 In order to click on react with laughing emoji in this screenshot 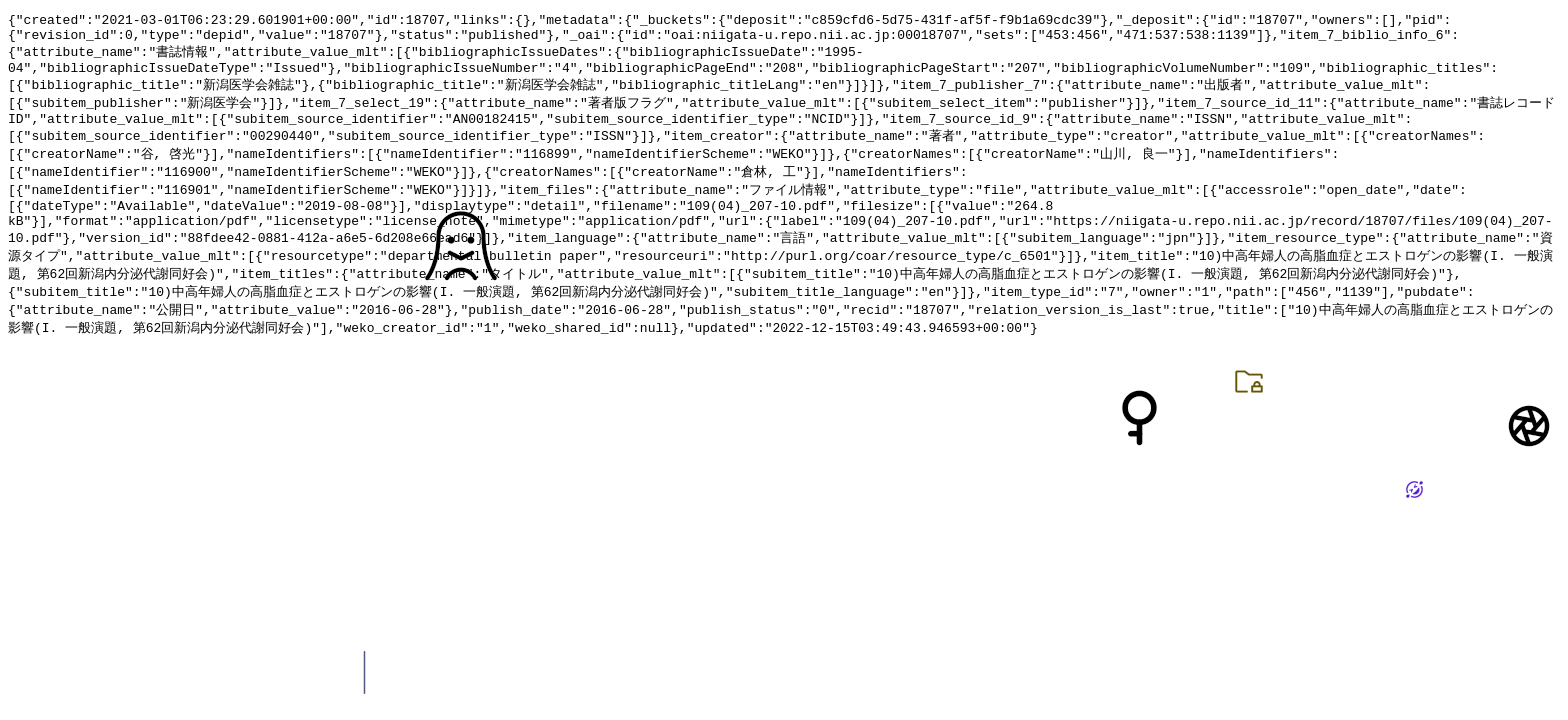, I will do `click(1414, 489)`.